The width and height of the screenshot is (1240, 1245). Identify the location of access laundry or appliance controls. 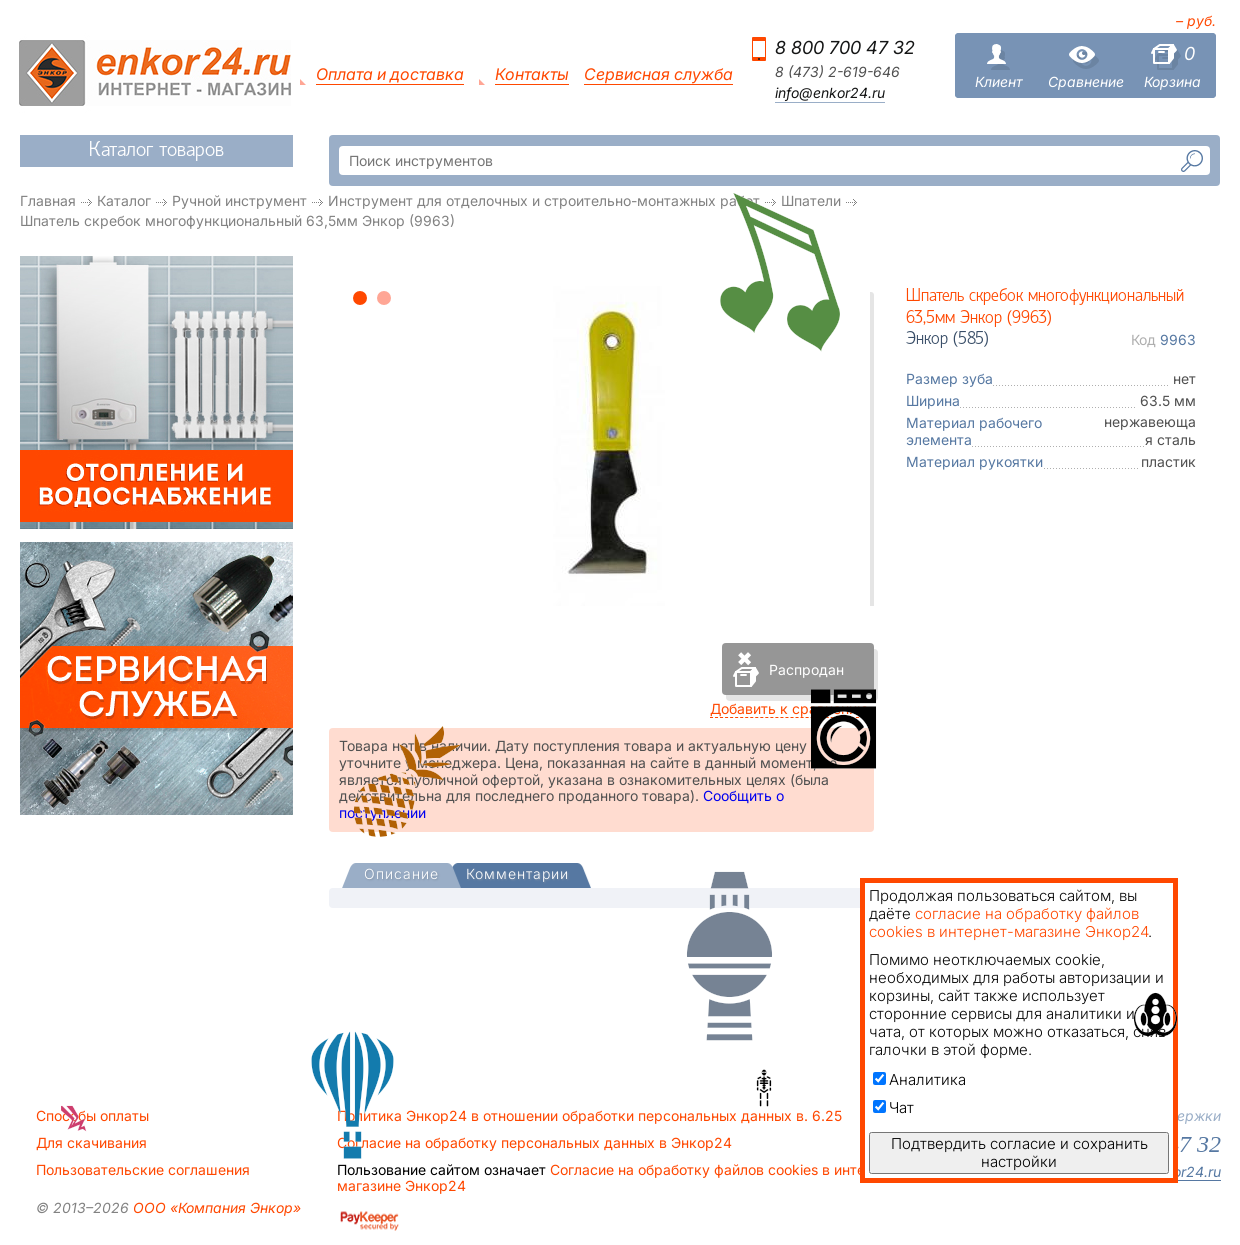
(843, 727).